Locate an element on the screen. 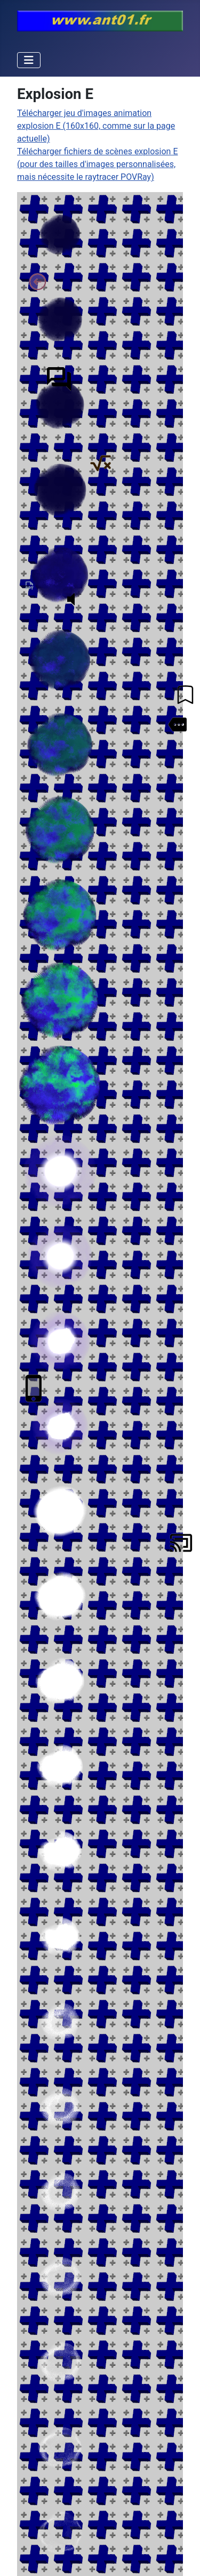 This screenshot has width=200, height=2576. indicates active casting connection to a device is located at coordinates (181, 1543).